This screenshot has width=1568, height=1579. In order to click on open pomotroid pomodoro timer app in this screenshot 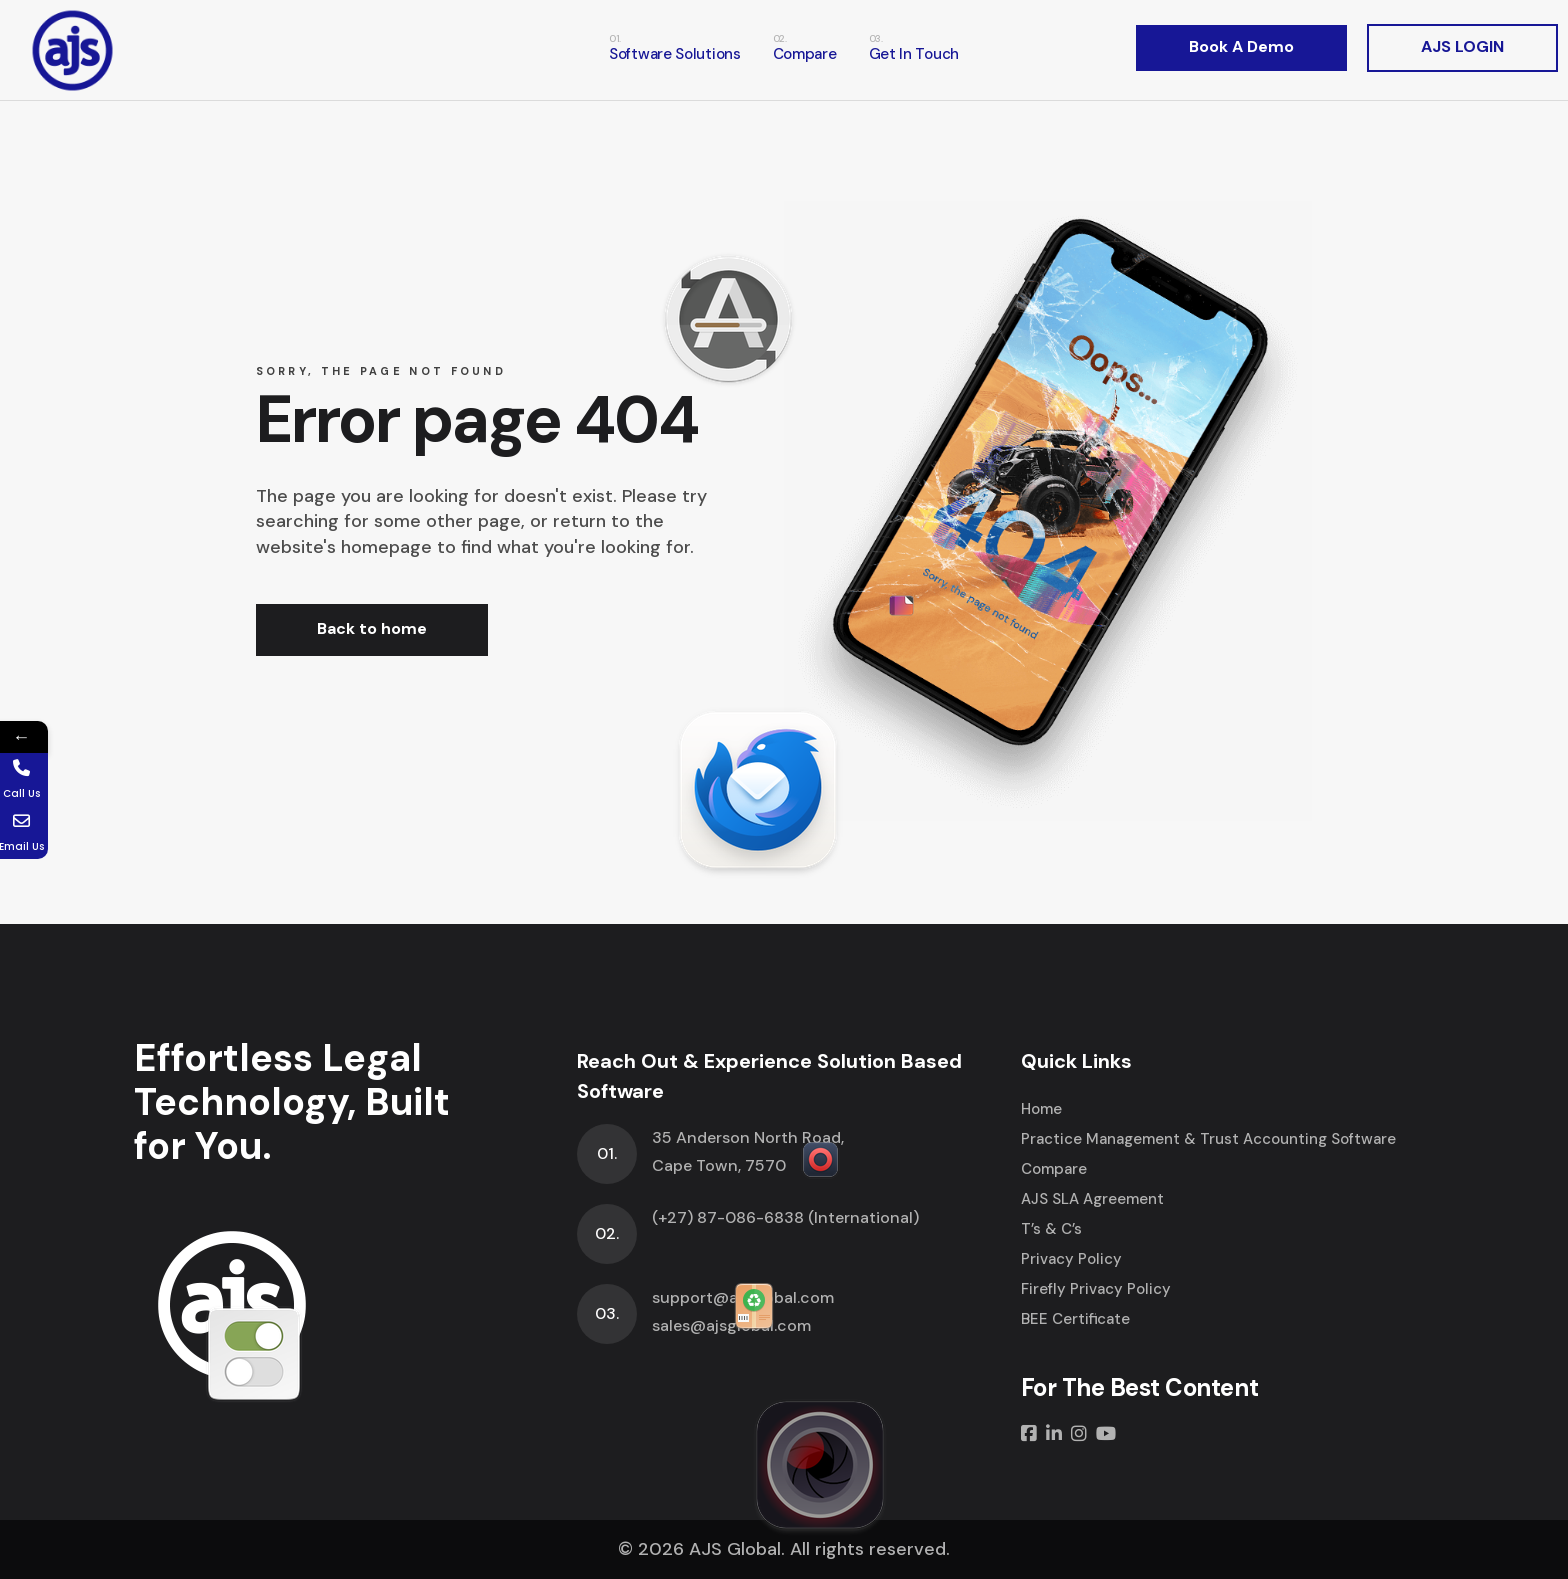, I will do `click(820, 1159)`.